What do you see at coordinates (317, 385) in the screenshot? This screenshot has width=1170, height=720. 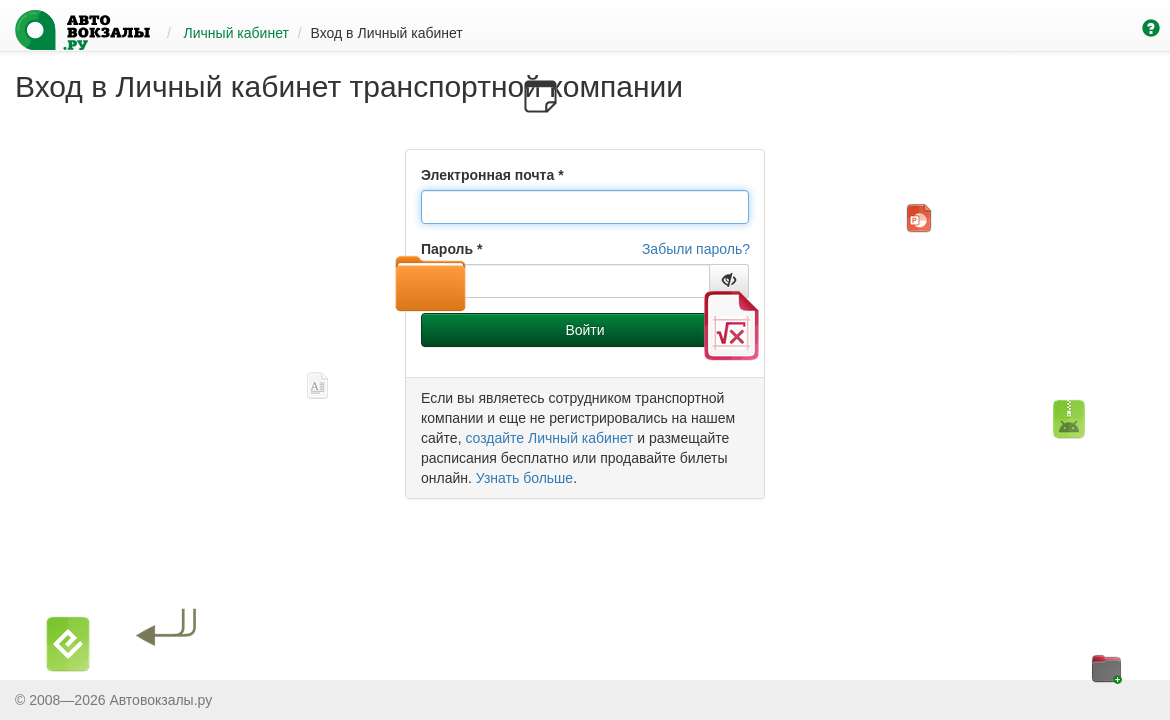 I see `open a rich text format document` at bounding box center [317, 385].